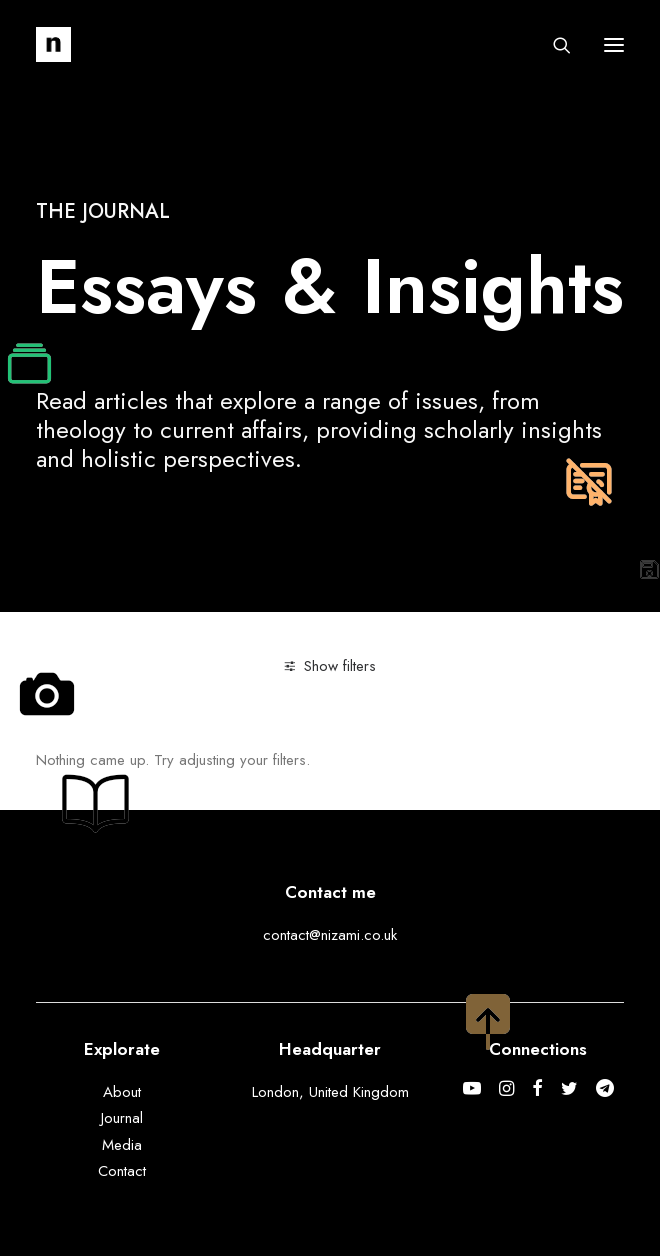 Image resolution: width=660 pixels, height=1256 pixels. I want to click on upload or push content to a server, so click(488, 1022).